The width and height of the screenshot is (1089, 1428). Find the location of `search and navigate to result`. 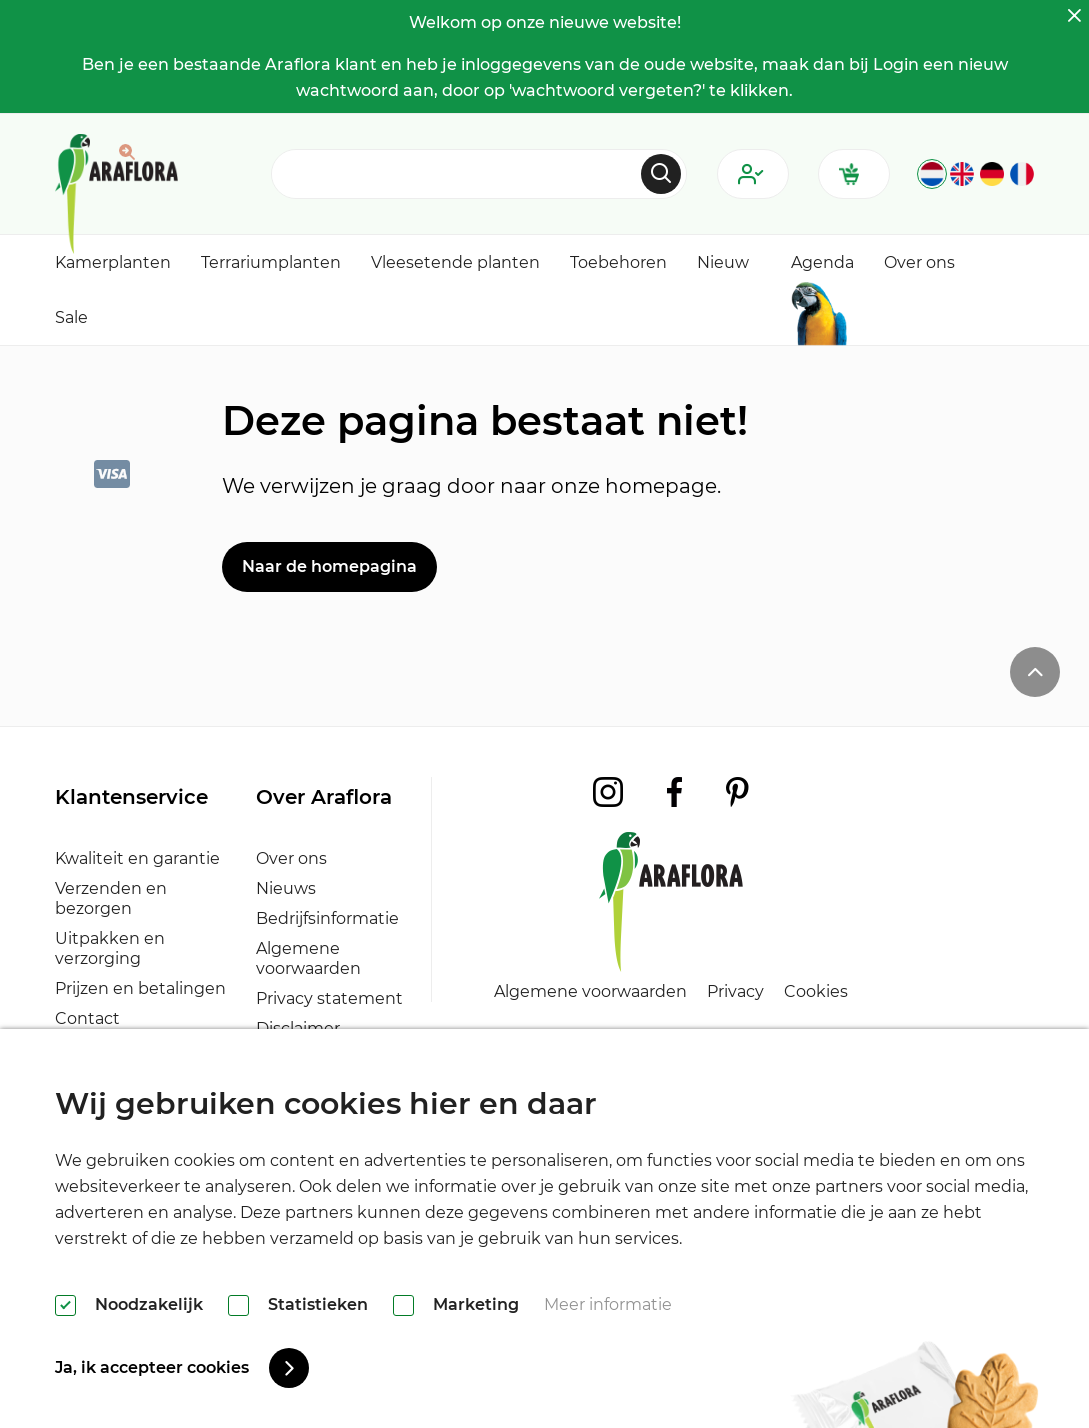

search and navigate to result is located at coordinates (127, 152).